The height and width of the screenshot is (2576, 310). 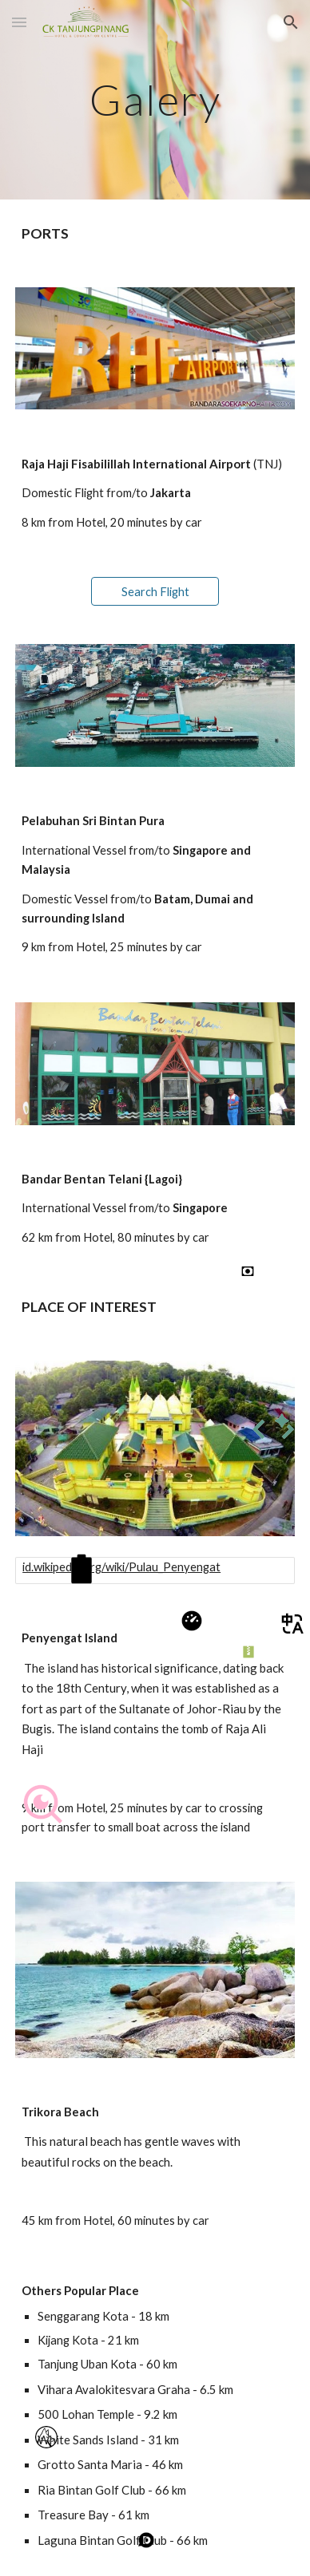 What do you see at coordinates (81, 1569) in the screenshot?
I see `indicates low battery level` at bounding box center [81, 1569].